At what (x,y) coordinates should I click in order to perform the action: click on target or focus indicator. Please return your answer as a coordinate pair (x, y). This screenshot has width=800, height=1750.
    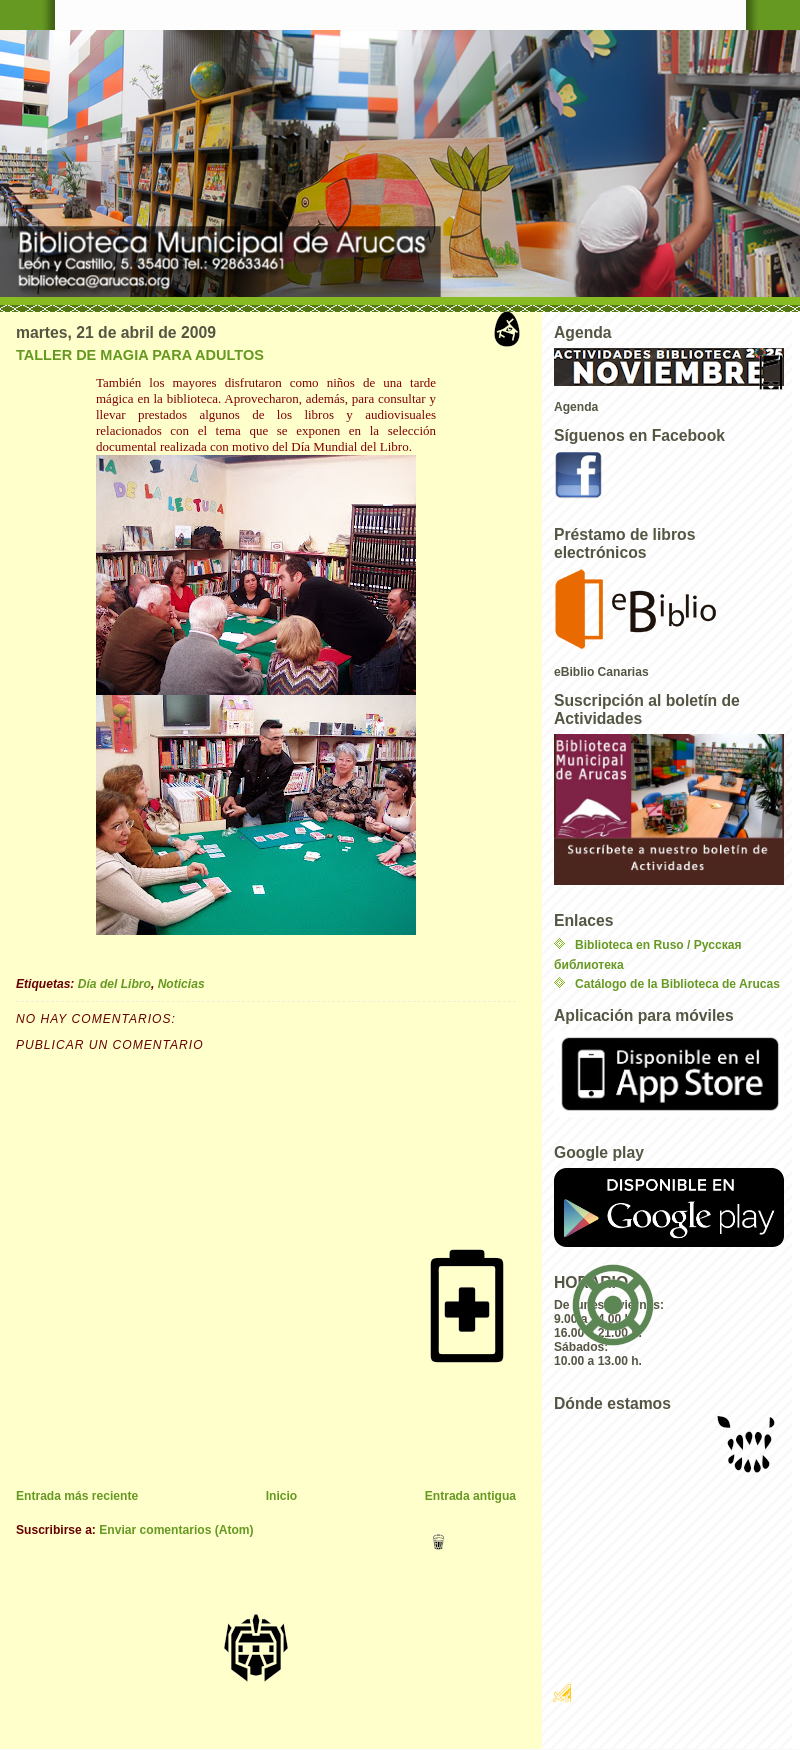
    Looking at the image, I should click on (613, 1305).